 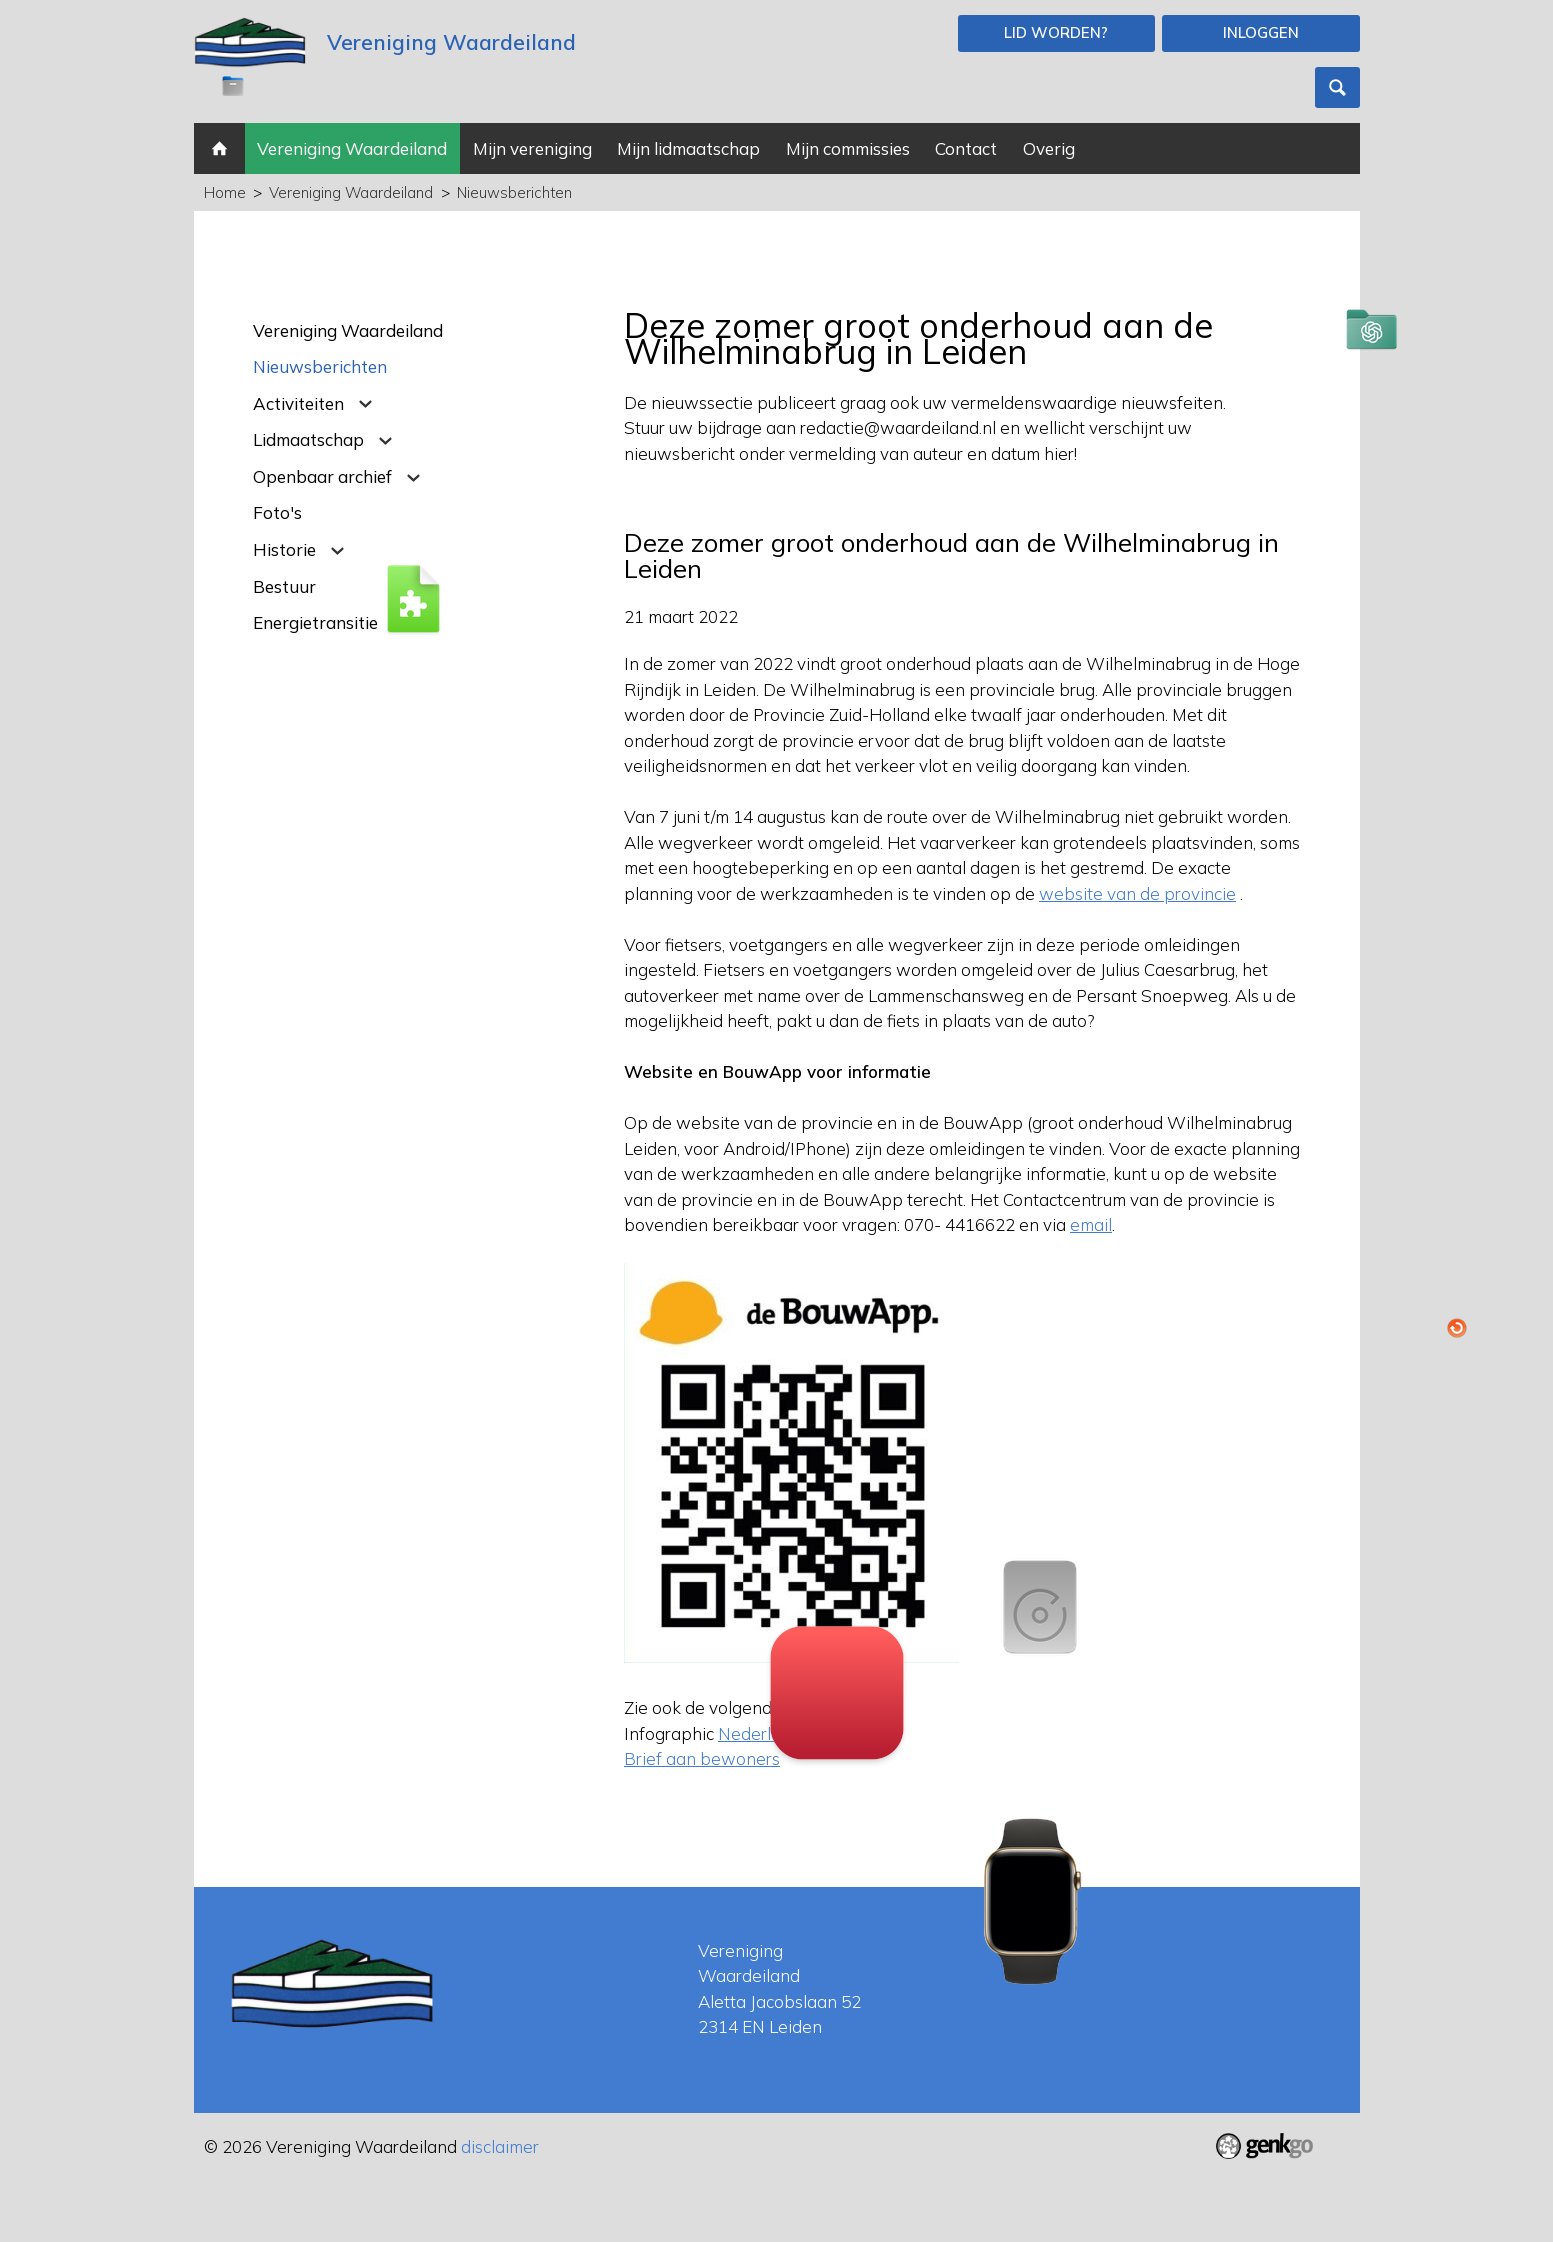 I want to click on a browser or app extension file, so click(x=482, y=600).